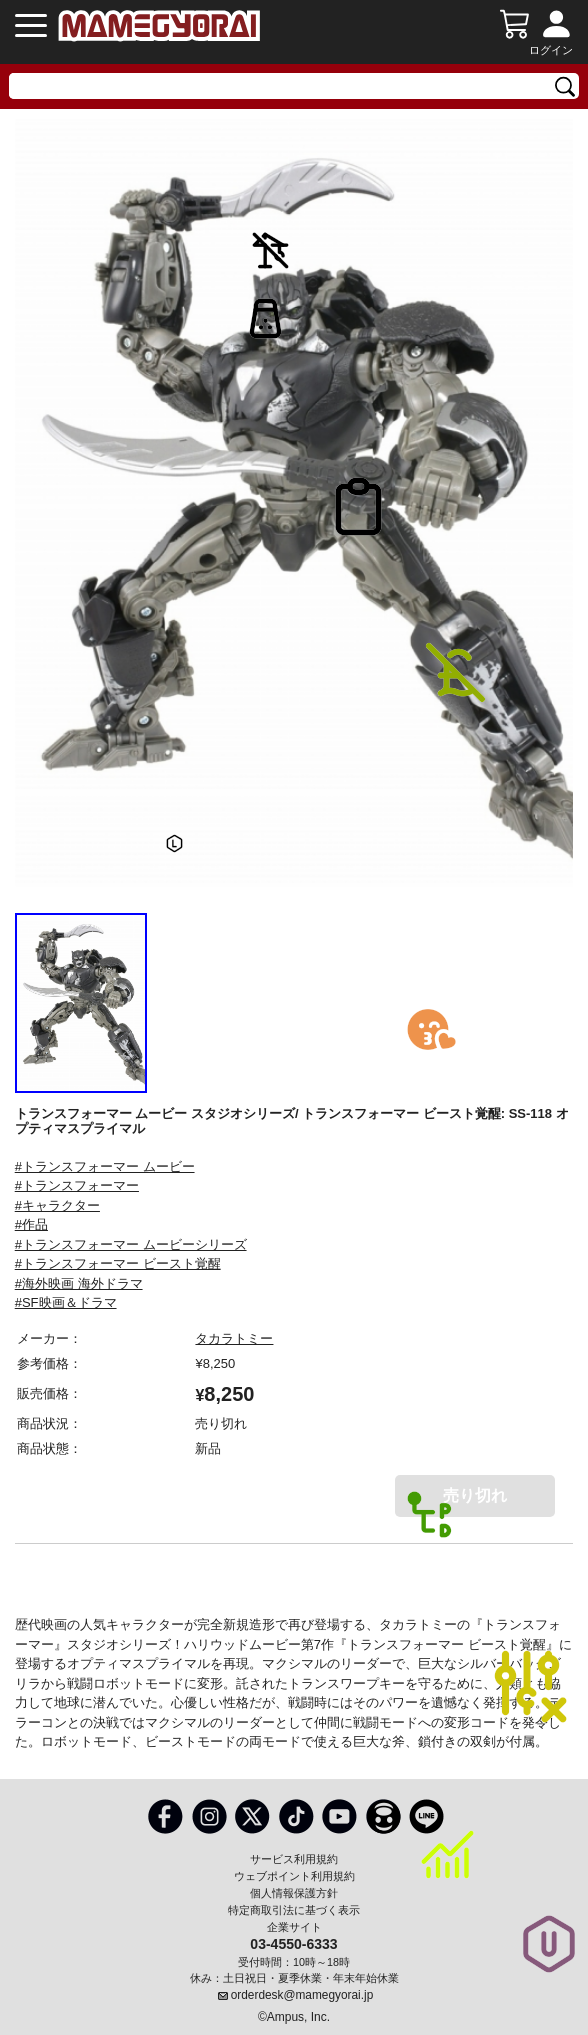 The height and width of the screenshot is (2035, 588). I want to click on indicates british pound payment unavailable, so click(455, 672).